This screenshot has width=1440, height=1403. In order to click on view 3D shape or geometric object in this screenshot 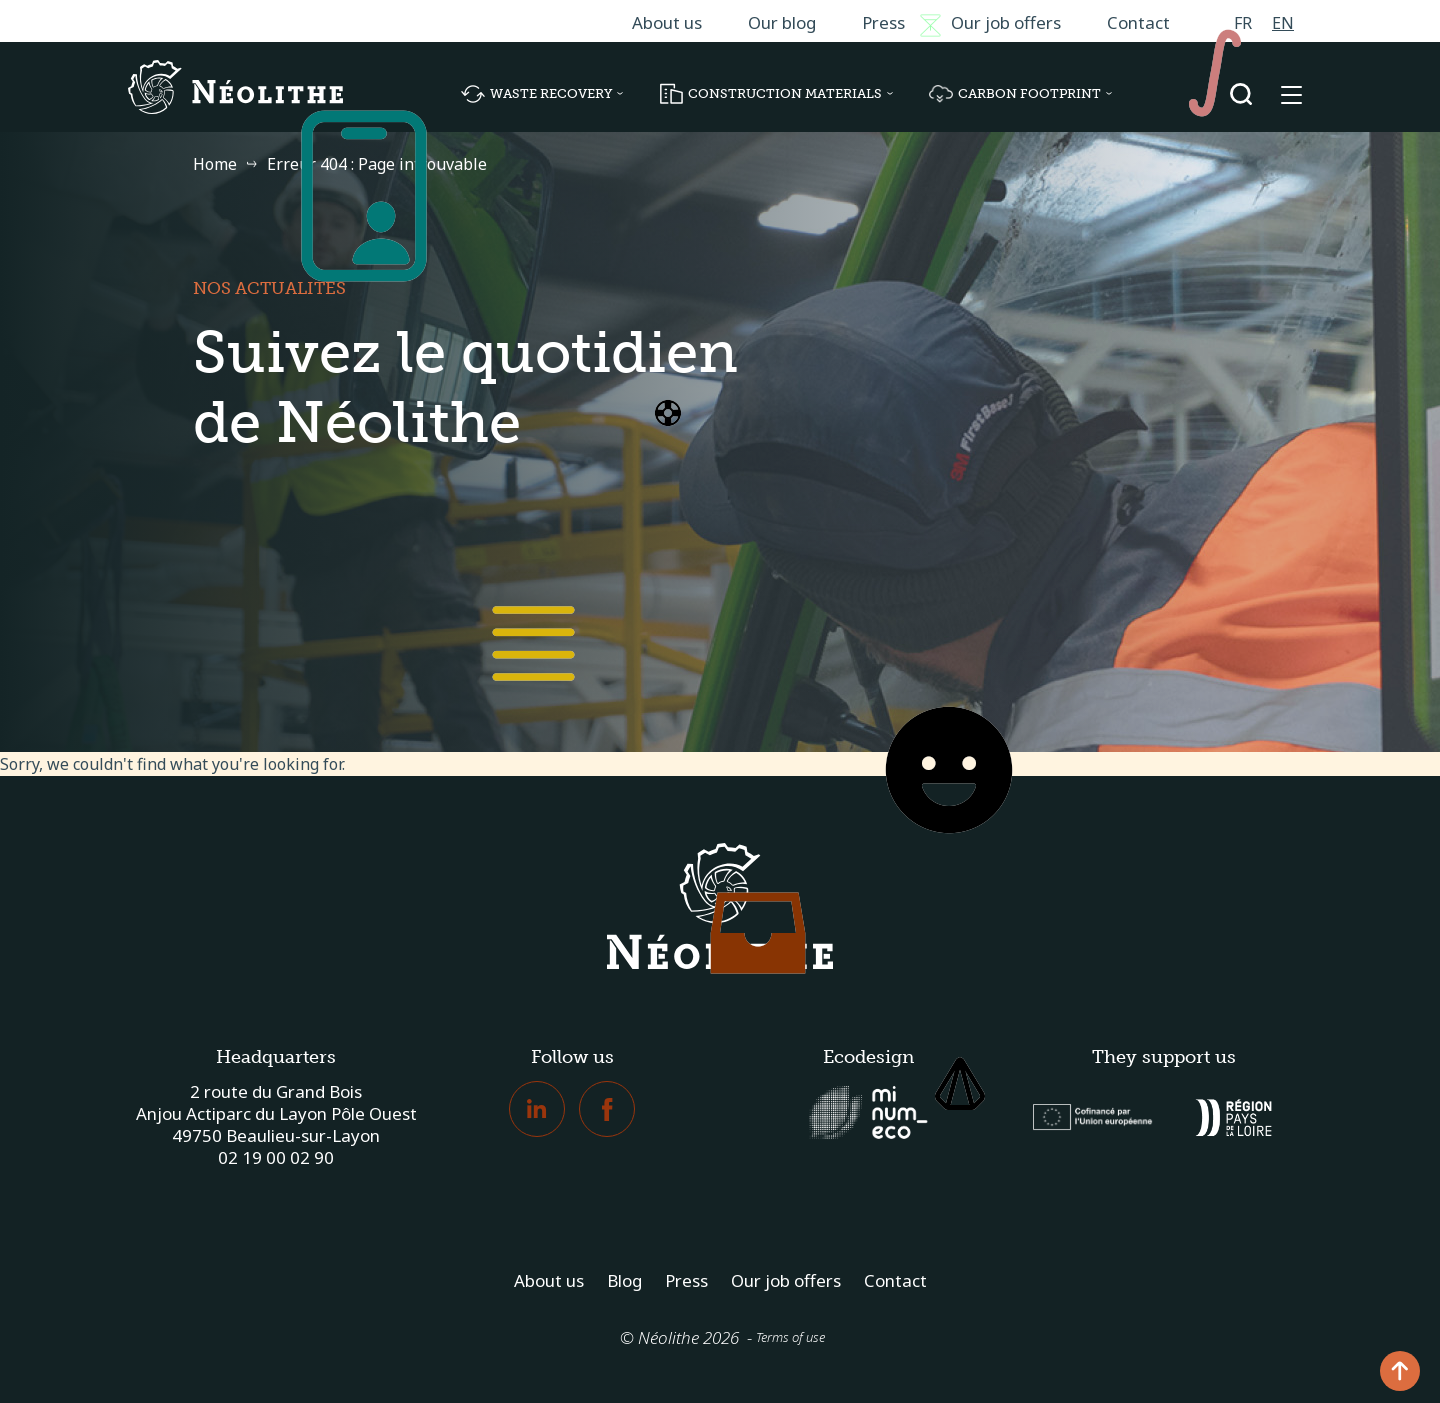, I will do `click(960, 1085)`.